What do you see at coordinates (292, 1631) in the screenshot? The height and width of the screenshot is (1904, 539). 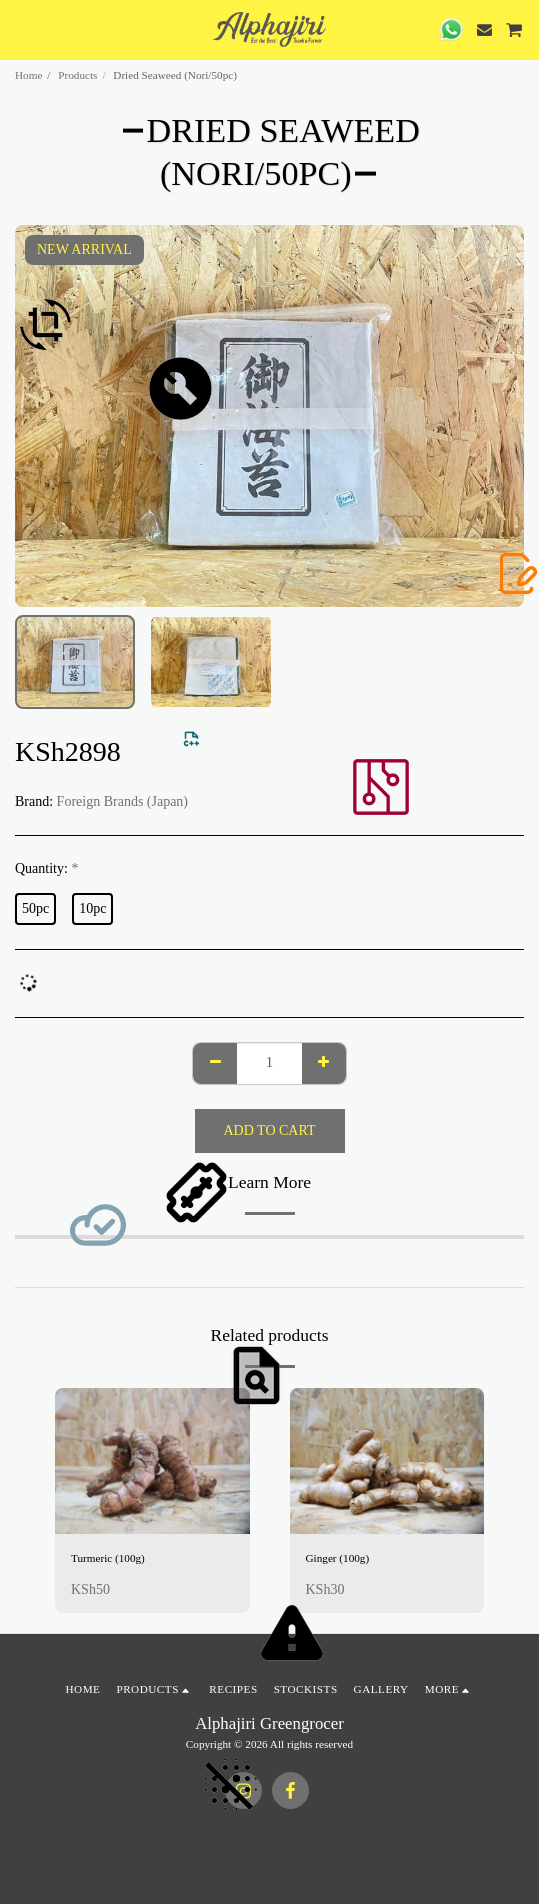 I see `indicates a warning or caution state` at bounding box center [292, 1631].